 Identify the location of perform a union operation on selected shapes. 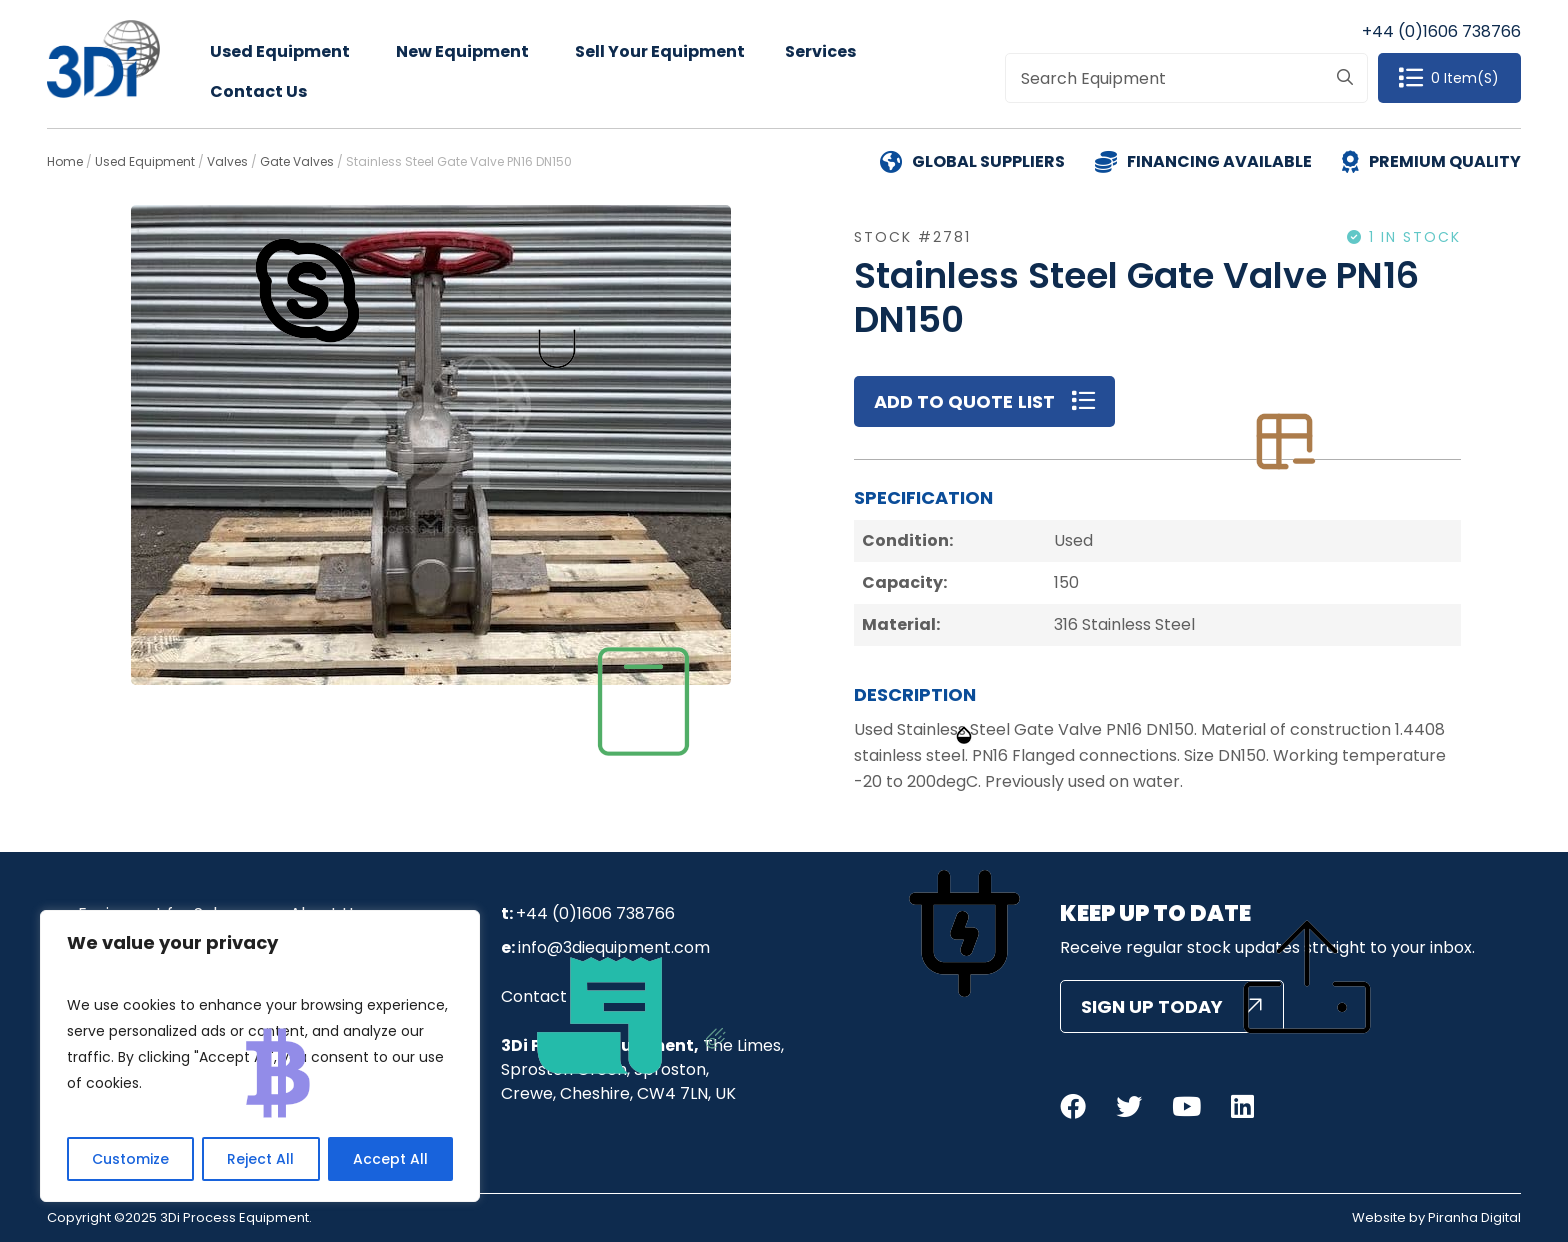
(557, 346).